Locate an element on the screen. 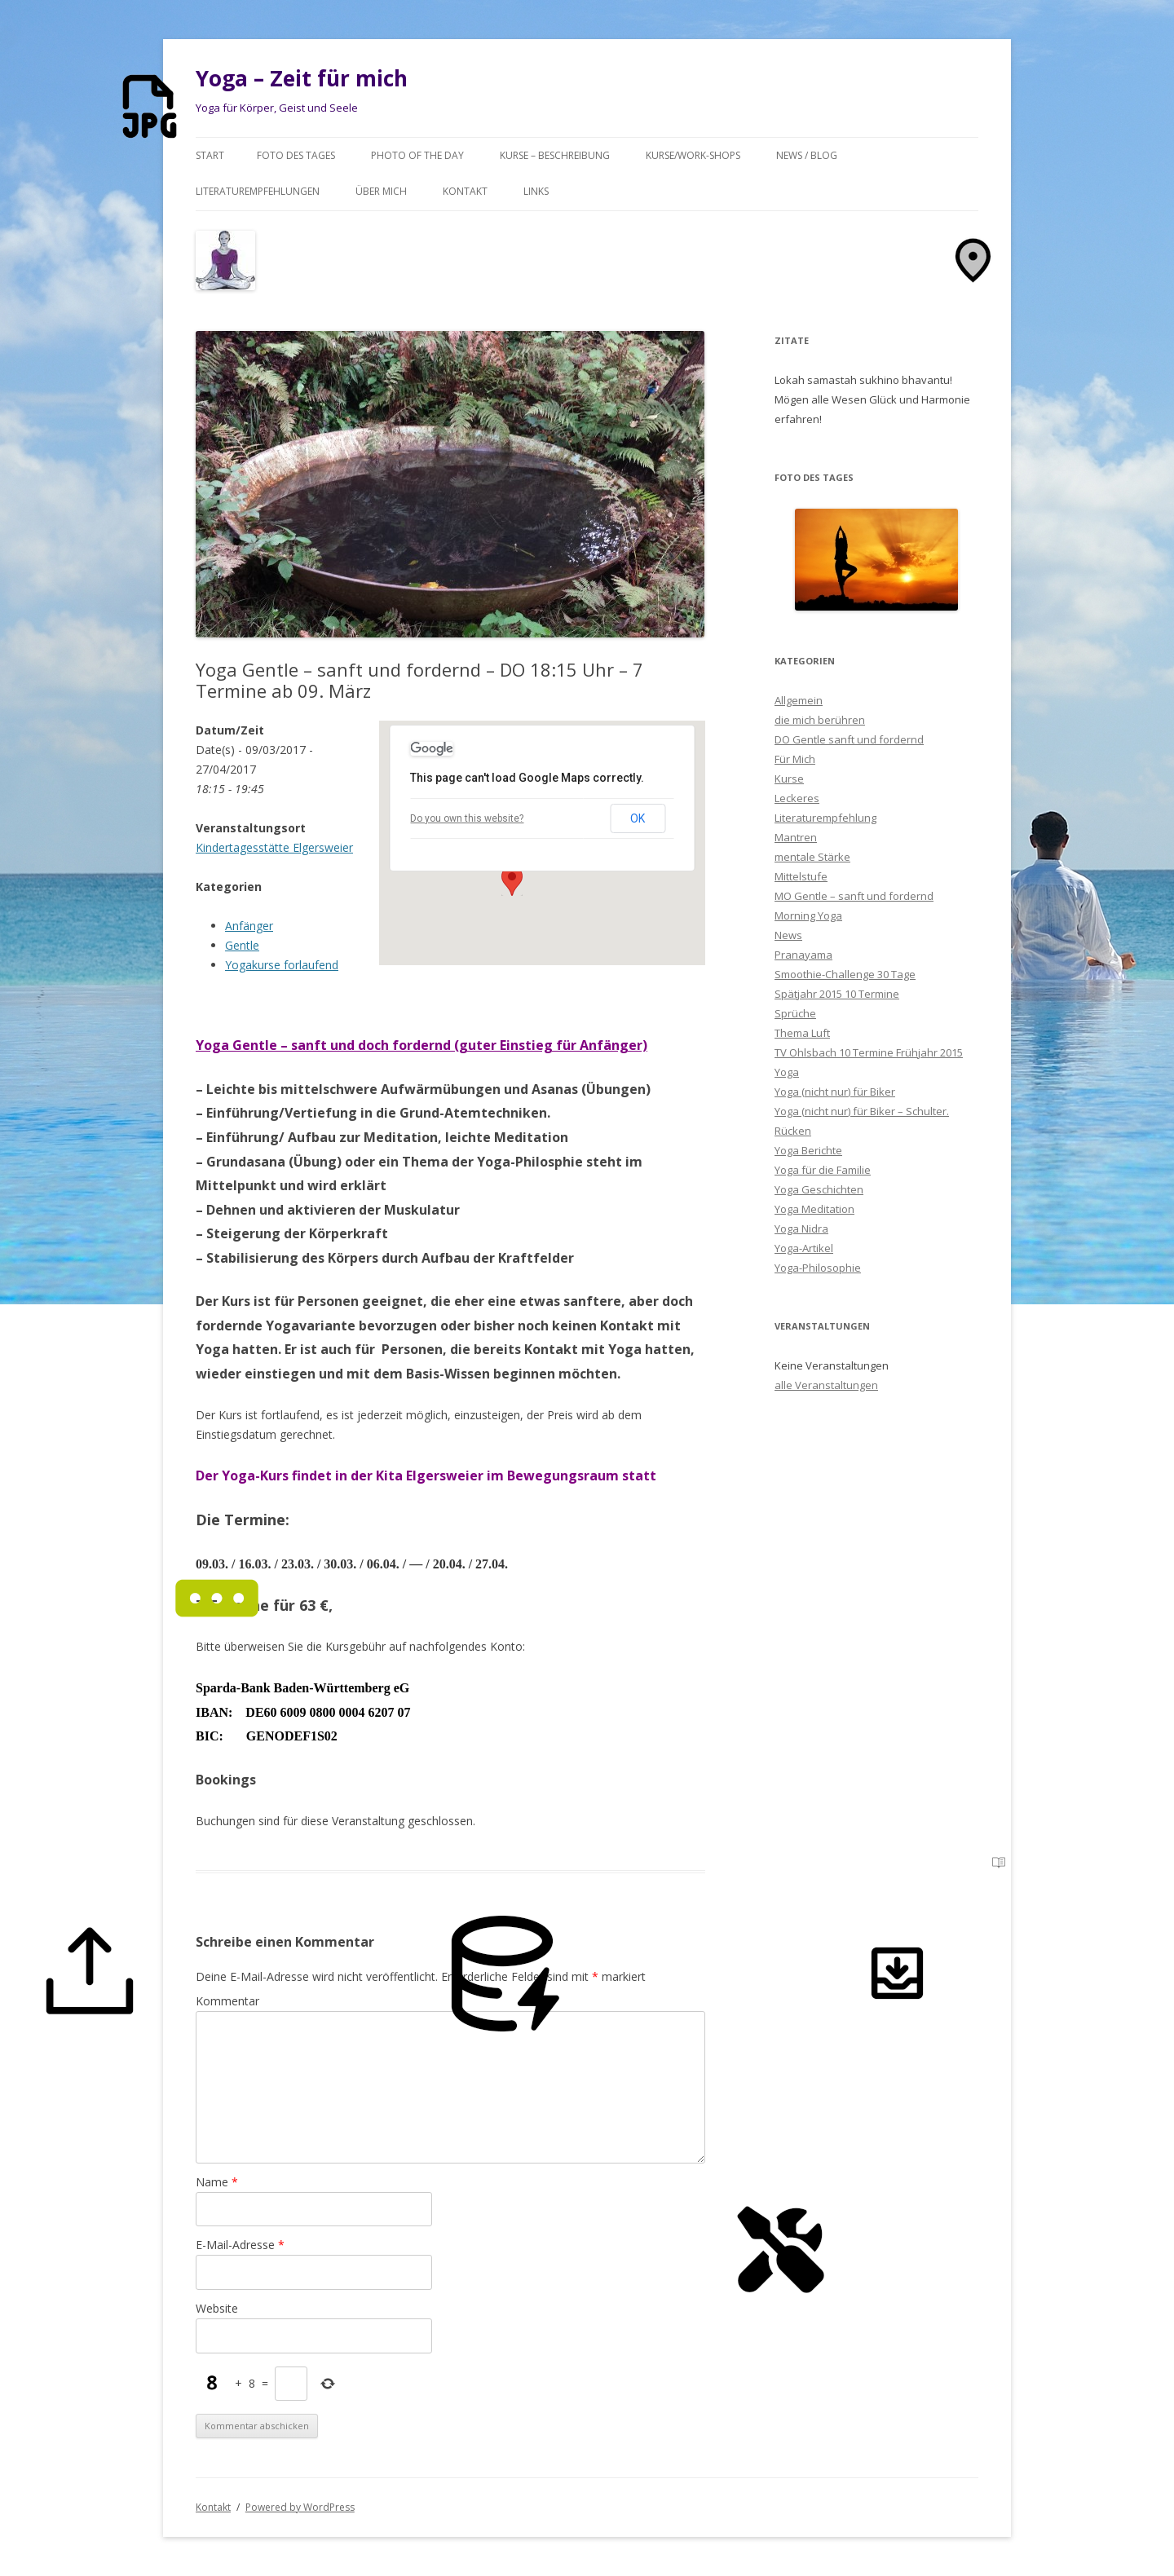 This screenshot has width=1174, height=2576. access settings or configuration options is located at coordinates (780, 2249).